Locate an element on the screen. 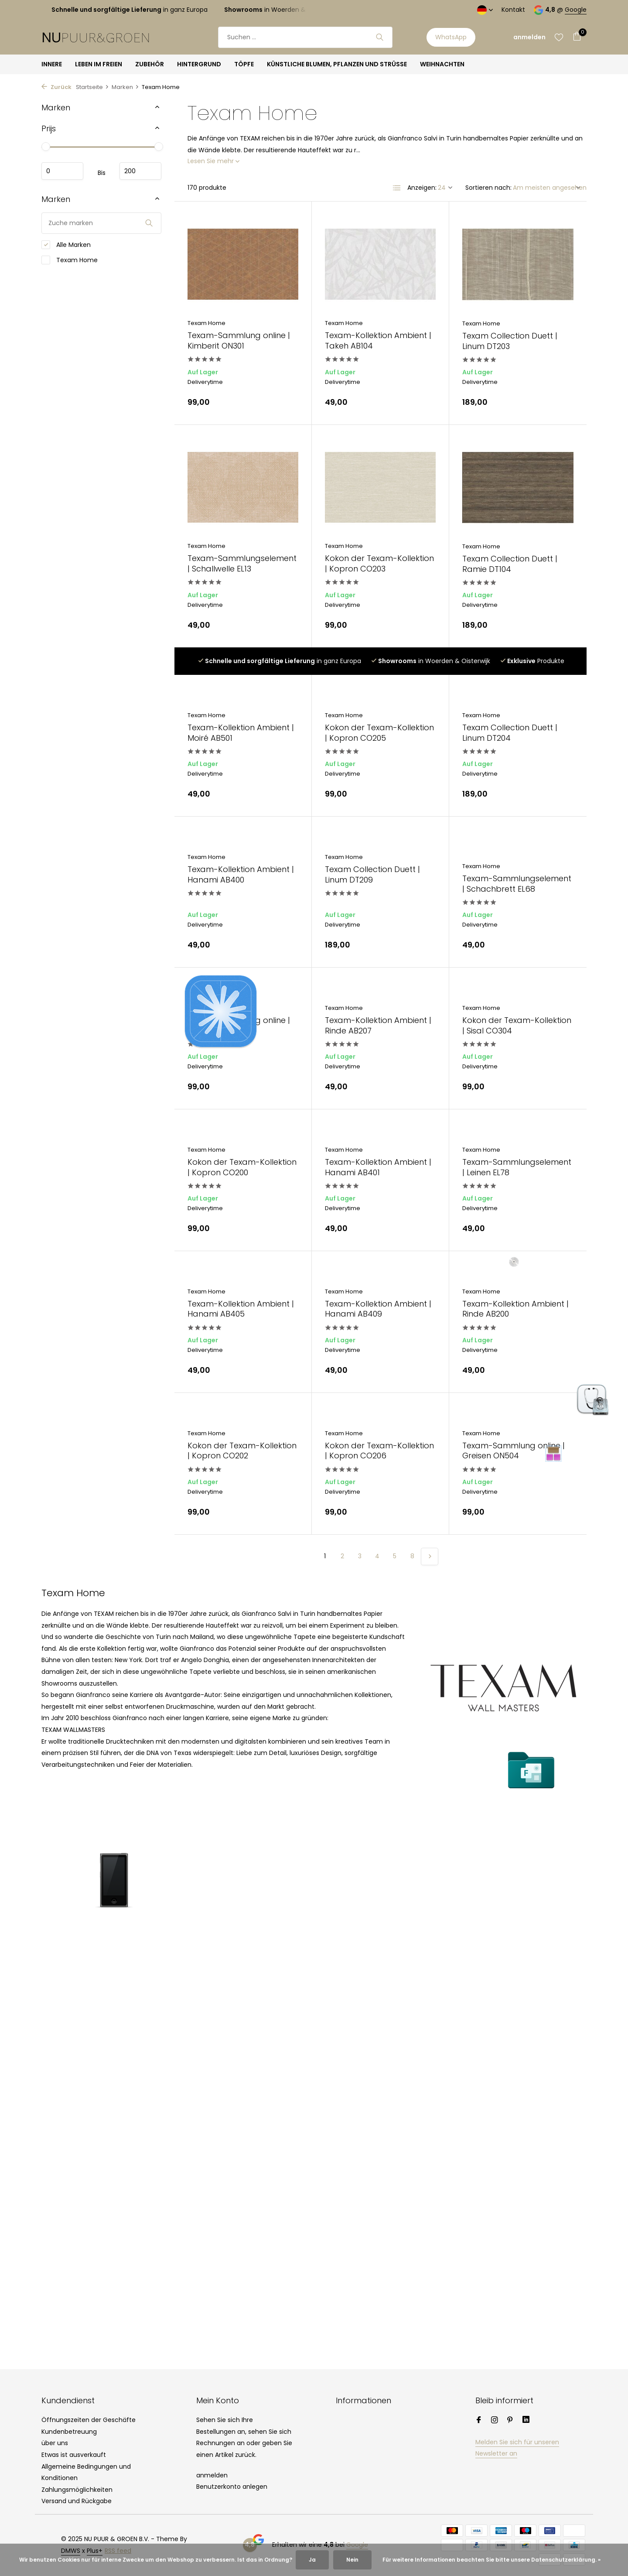  select all items in the current view is located at coordinates (553, 1454).